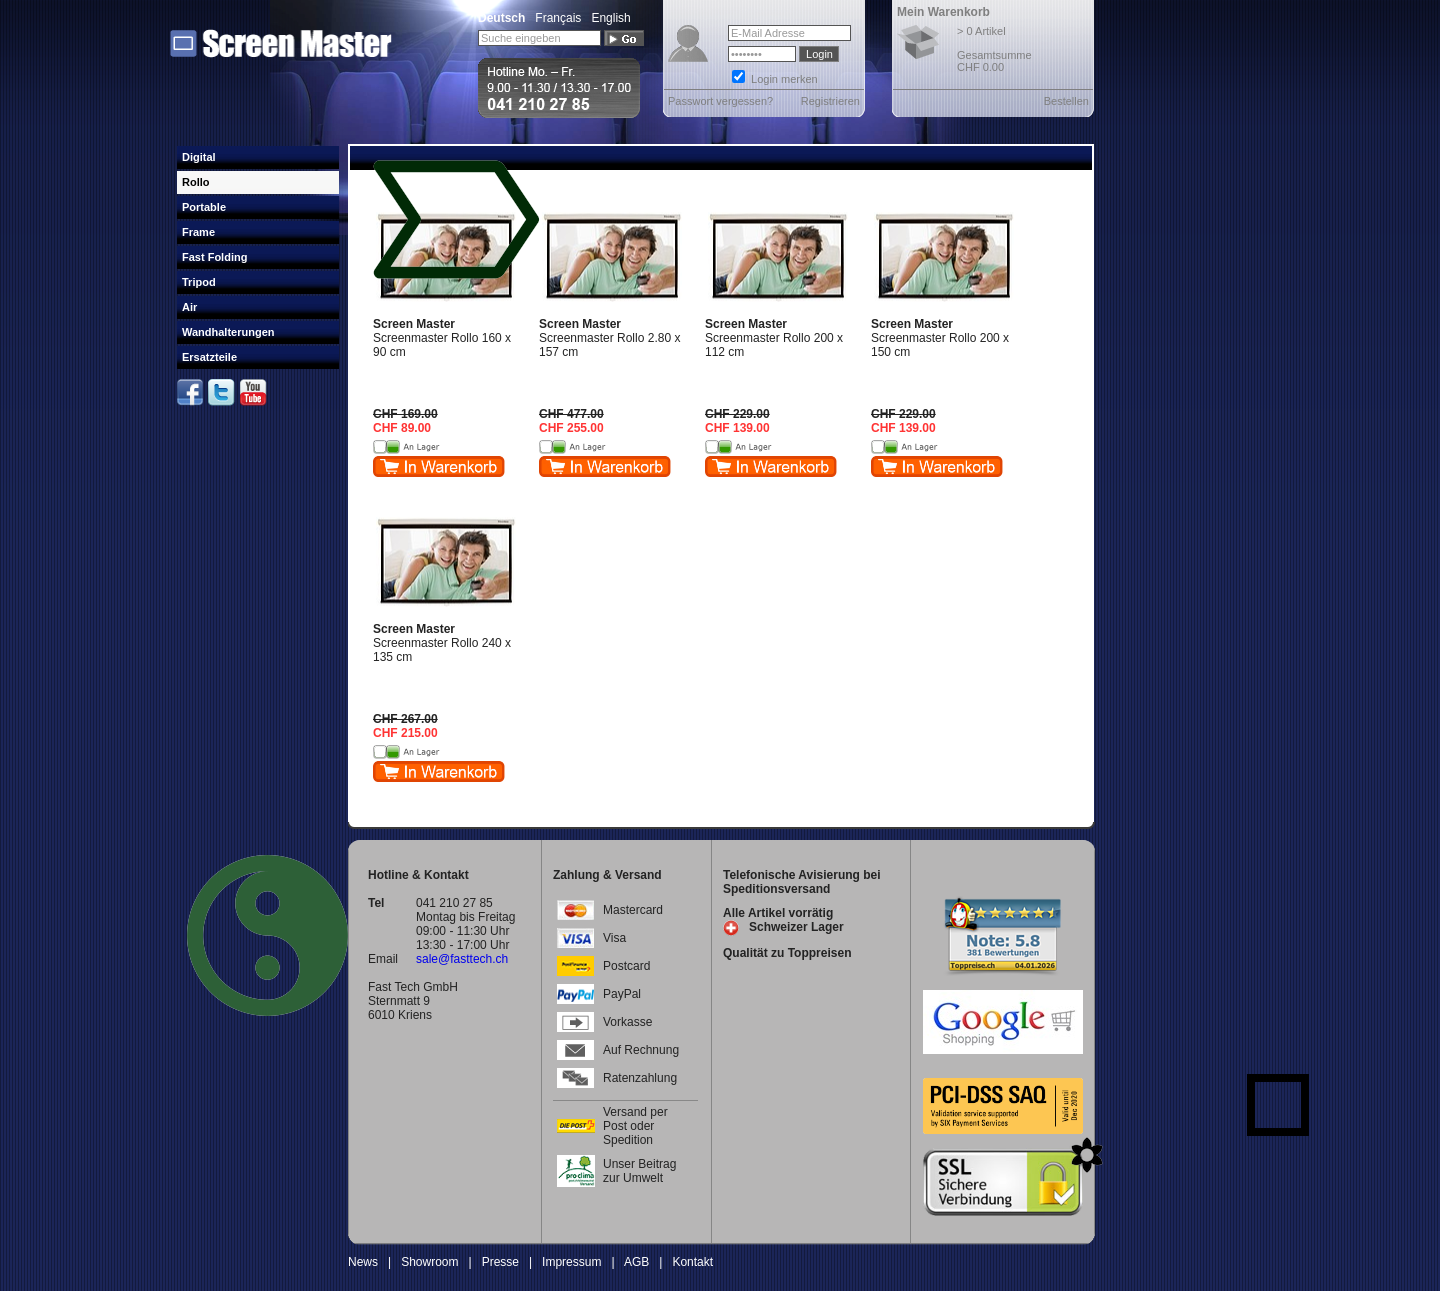 This screenshot has height=1291, width=1440. I want to click on add a tag or label to an item, so click(450, 219).